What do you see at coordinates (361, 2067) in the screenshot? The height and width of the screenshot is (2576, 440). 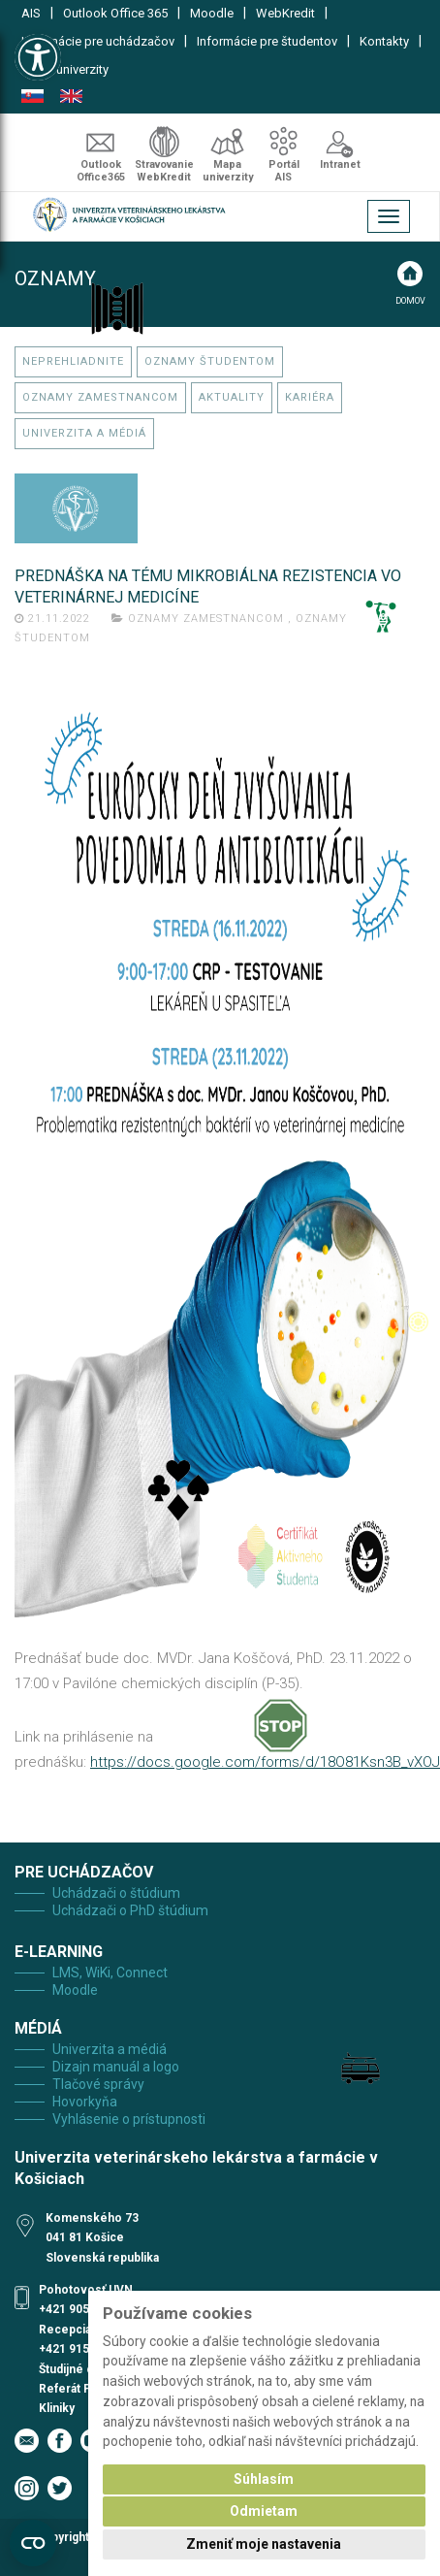 I see `browse surf or beach-related activities` at bounding box center [361, 2067].